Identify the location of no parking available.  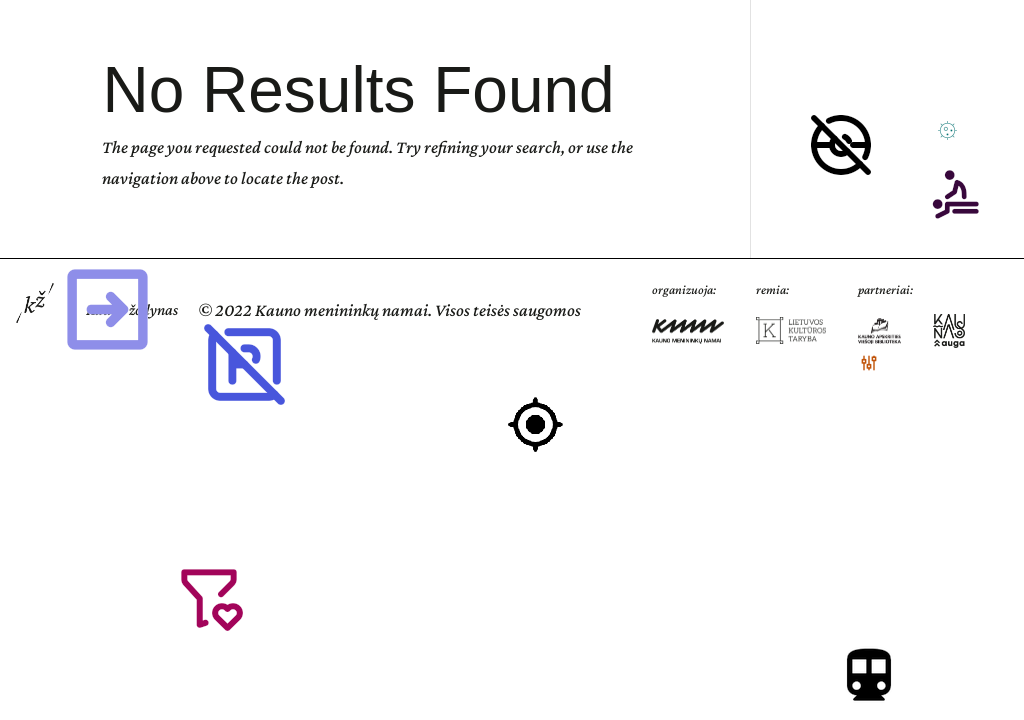
(244, 364).